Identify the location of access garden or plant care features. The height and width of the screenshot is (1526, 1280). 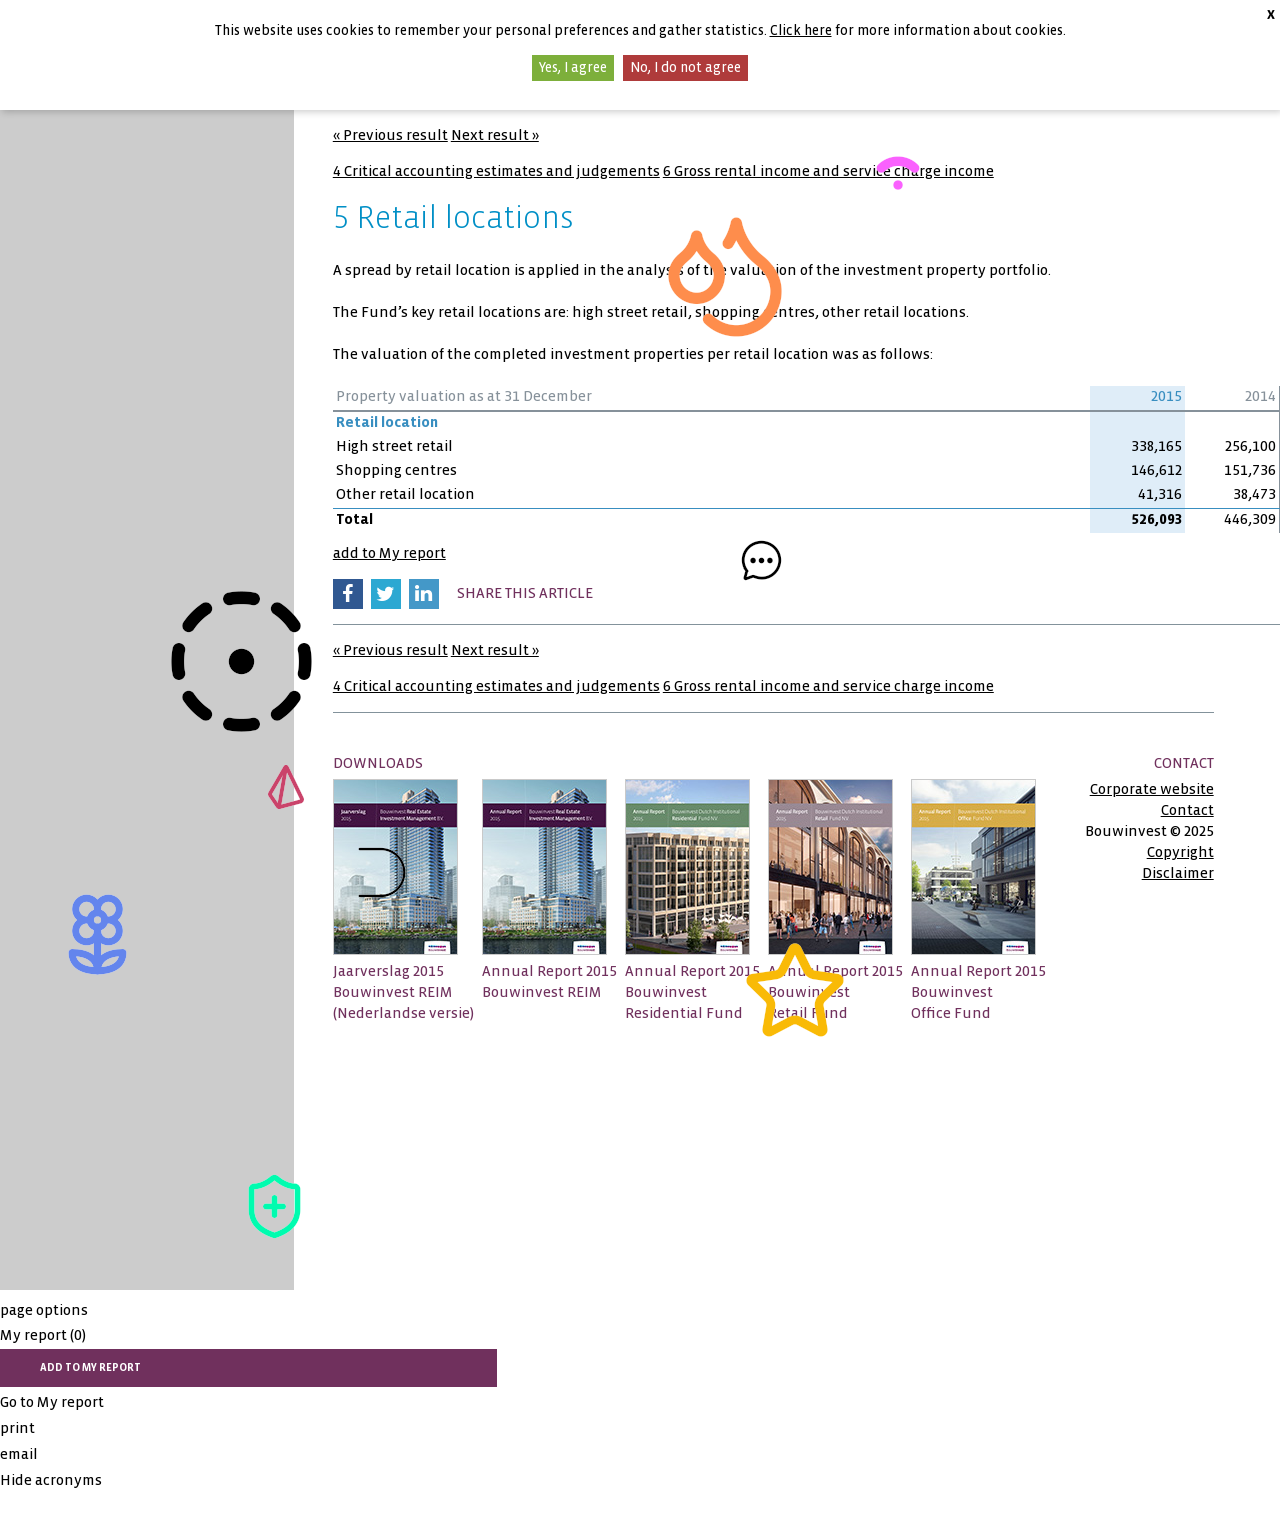
(97, 934).